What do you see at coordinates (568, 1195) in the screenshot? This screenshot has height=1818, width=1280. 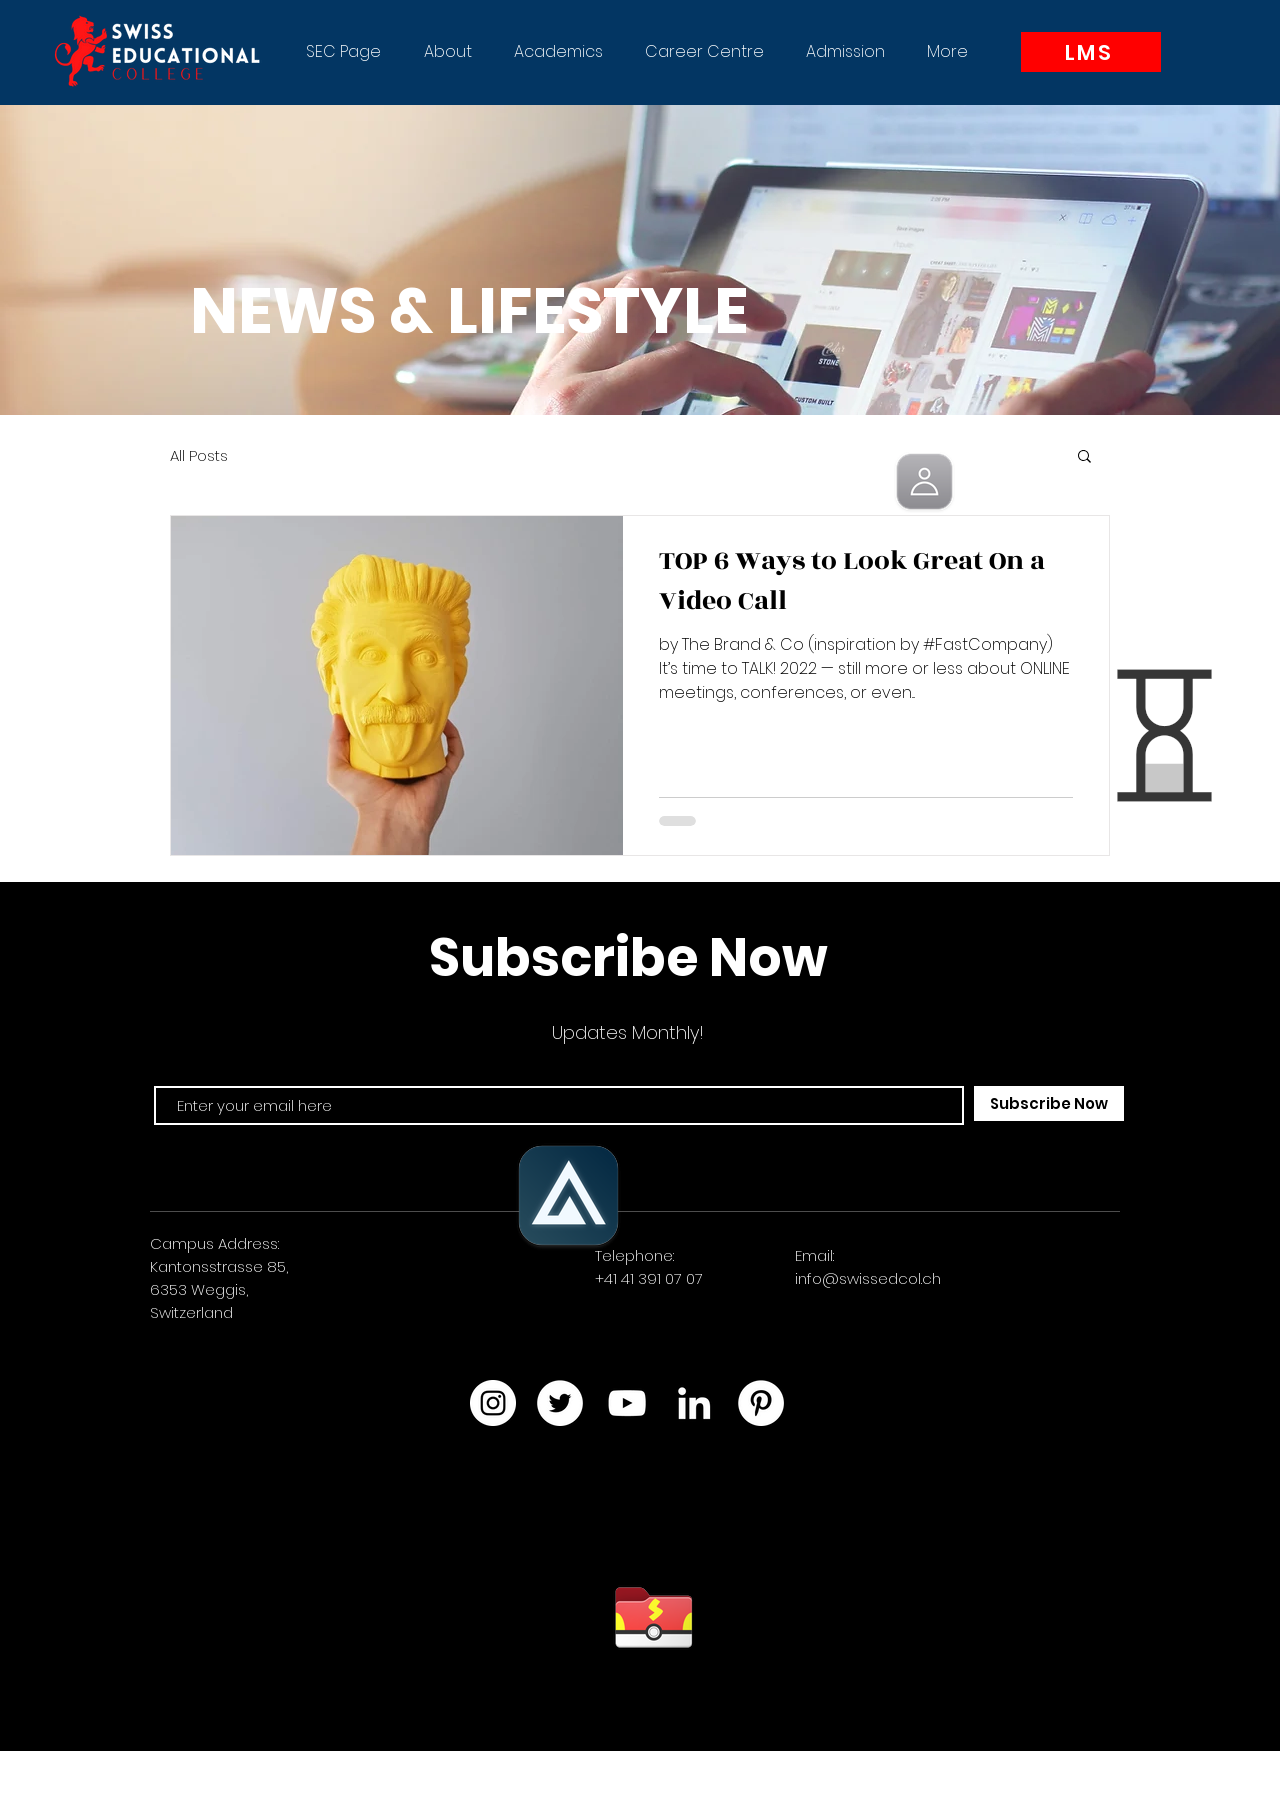 I see `open the autograph app` at bounding box center [568, 1195].